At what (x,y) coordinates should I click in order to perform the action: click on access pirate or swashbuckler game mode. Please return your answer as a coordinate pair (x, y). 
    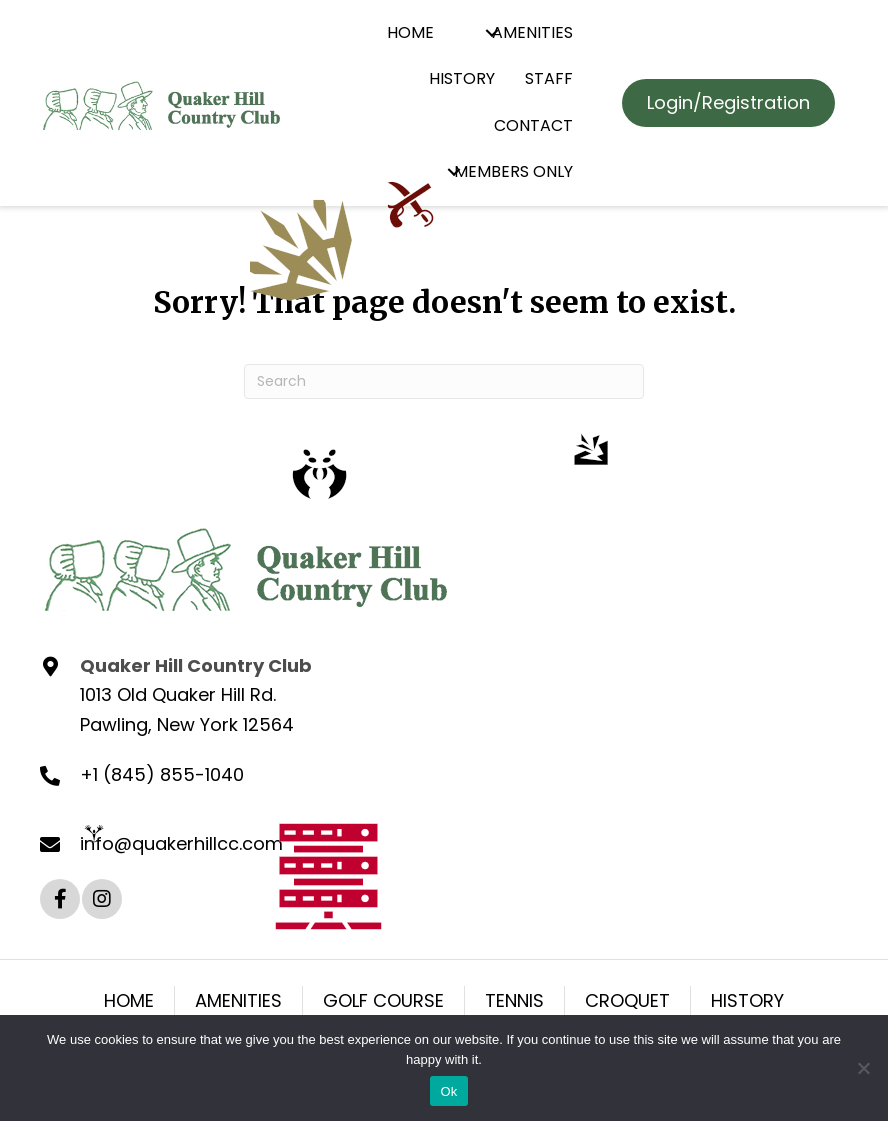
    Looking at the image, I should click on (410, 204).